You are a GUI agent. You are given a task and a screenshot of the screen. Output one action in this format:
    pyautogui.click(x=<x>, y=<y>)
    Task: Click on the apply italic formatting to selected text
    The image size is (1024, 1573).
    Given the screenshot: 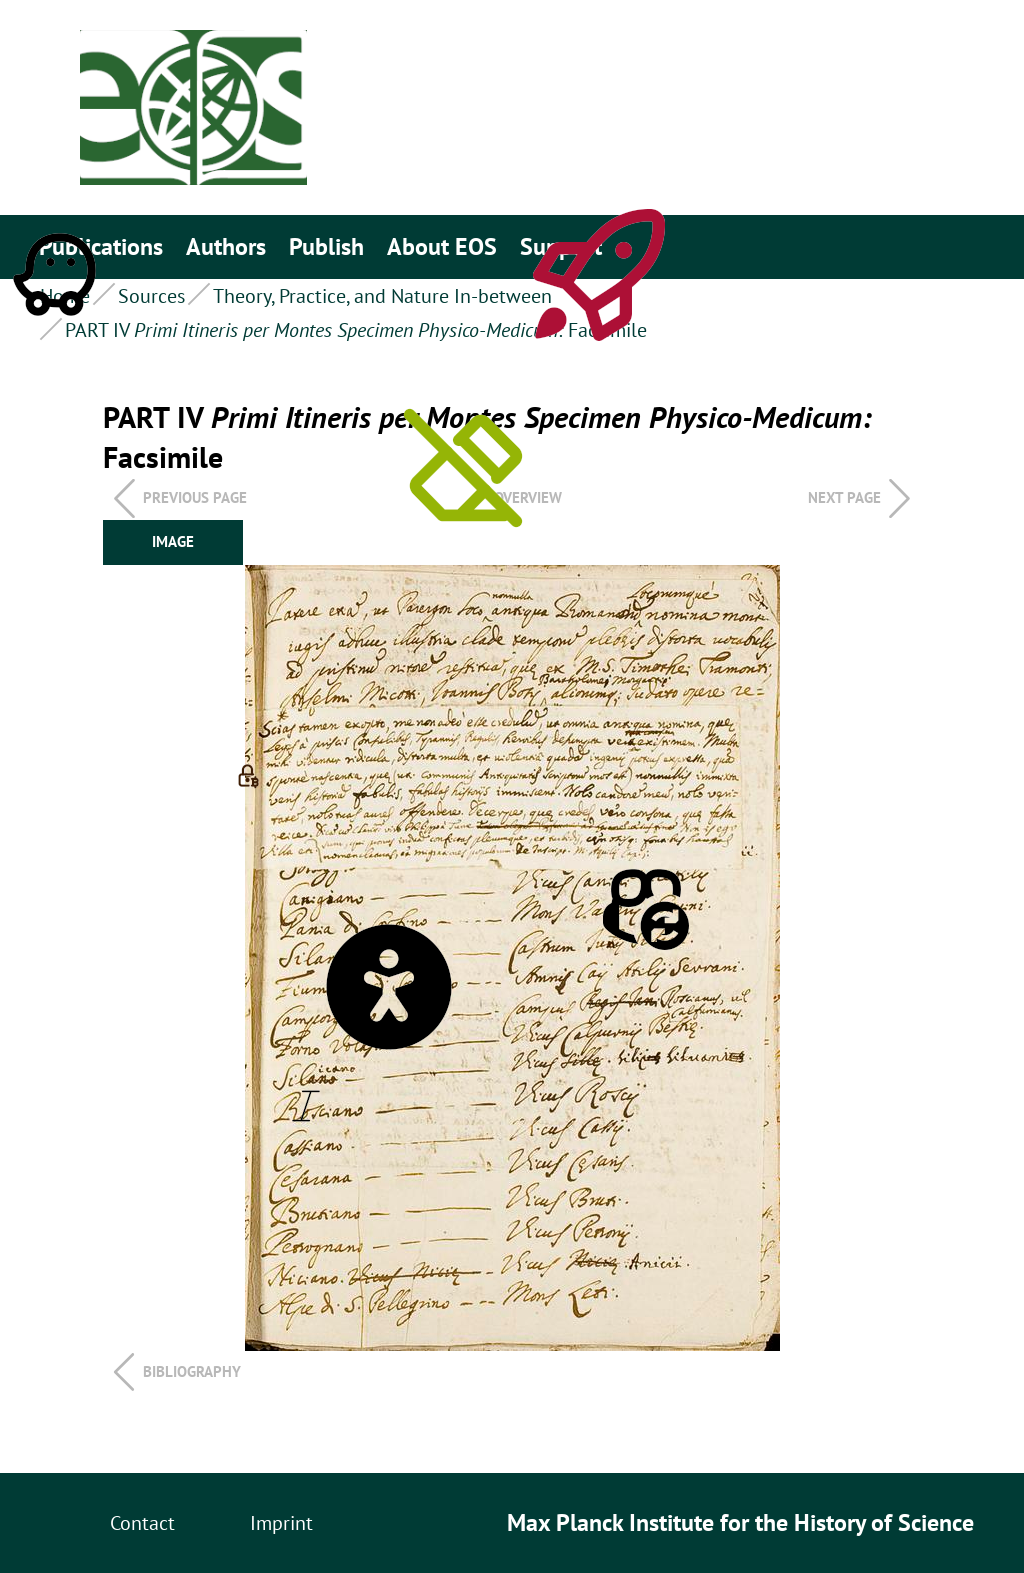 What is the action you would take?
    pyautogui.click(x=306, y=1106)
    